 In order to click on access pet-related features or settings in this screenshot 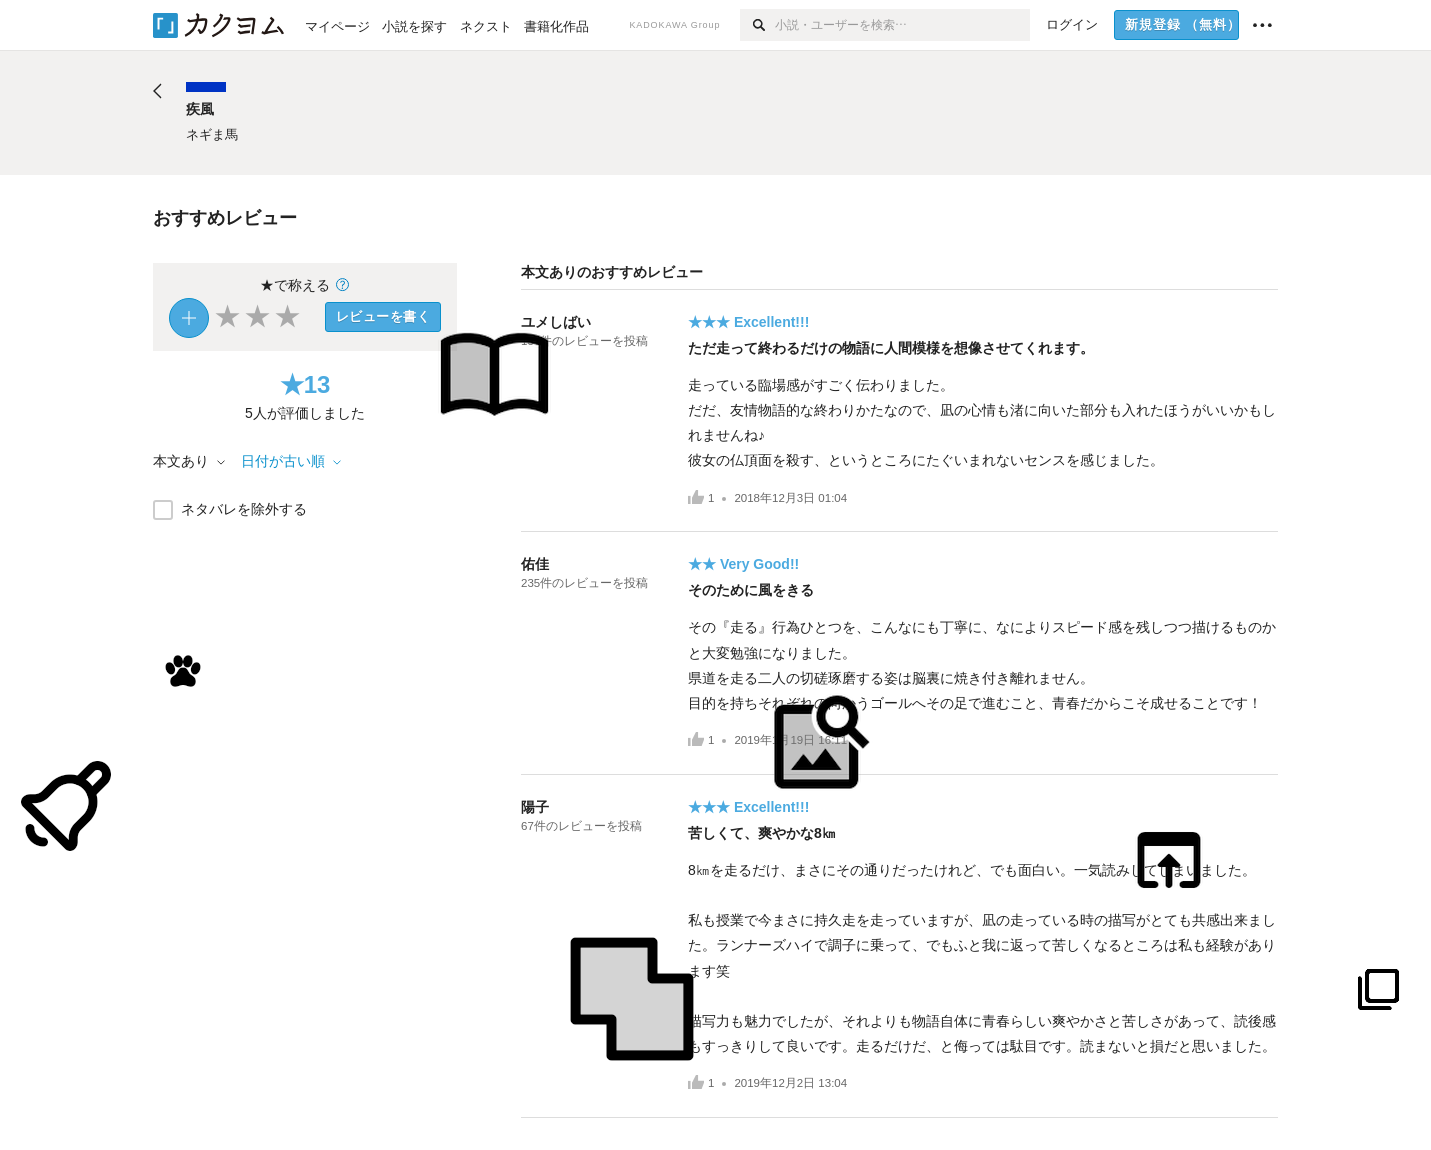, I will do `click(183, 671)`.